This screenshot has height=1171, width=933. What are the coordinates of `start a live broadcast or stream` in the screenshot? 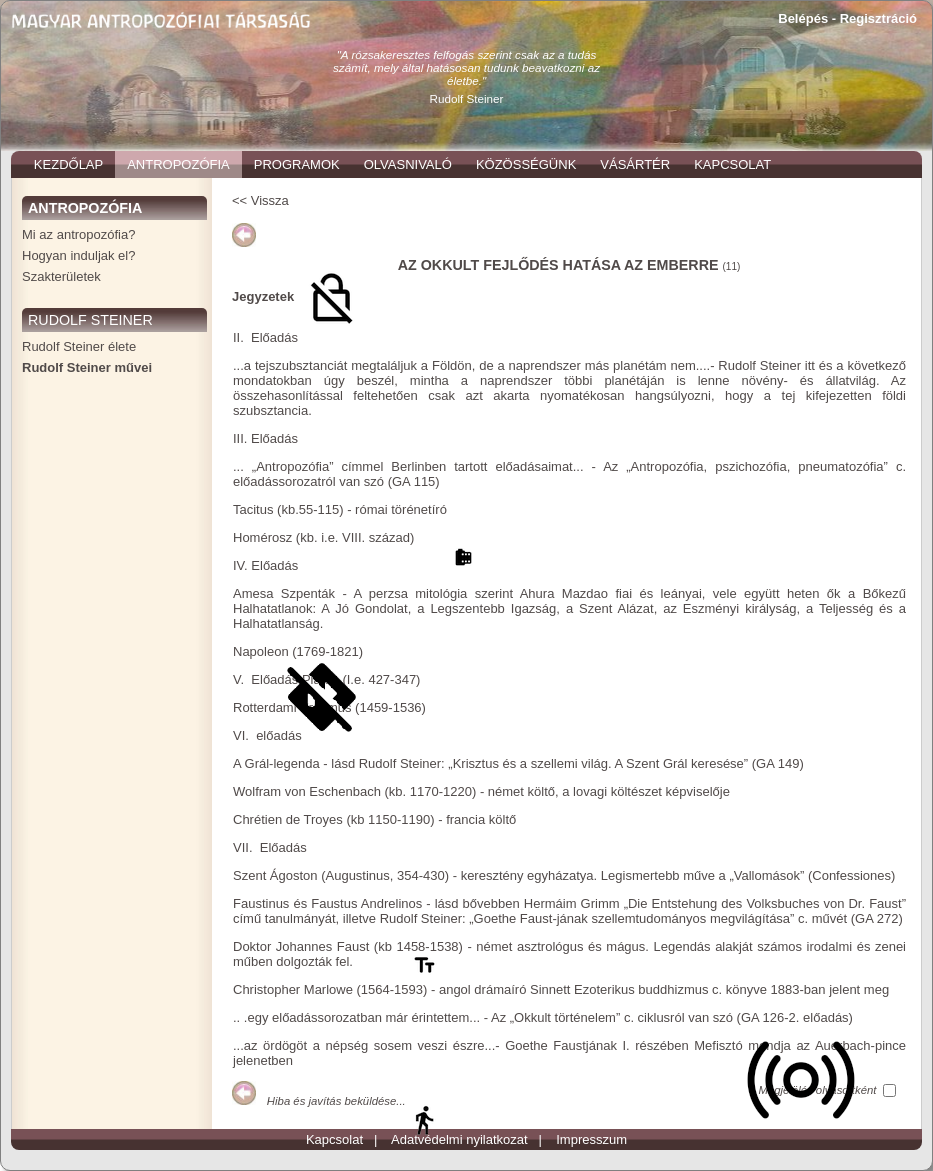 It's located at (801, 1080).